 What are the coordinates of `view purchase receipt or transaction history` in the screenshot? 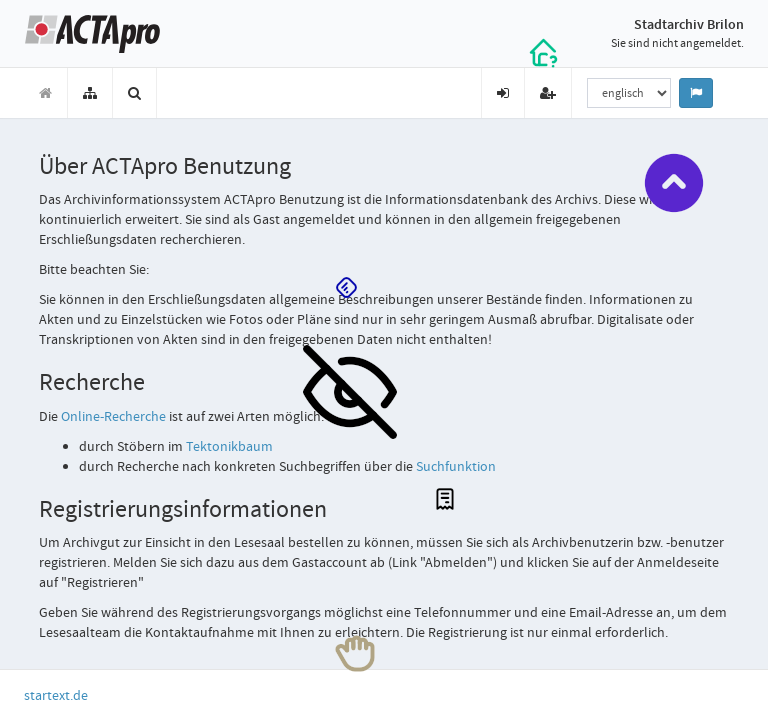 It's located at (445, 499).